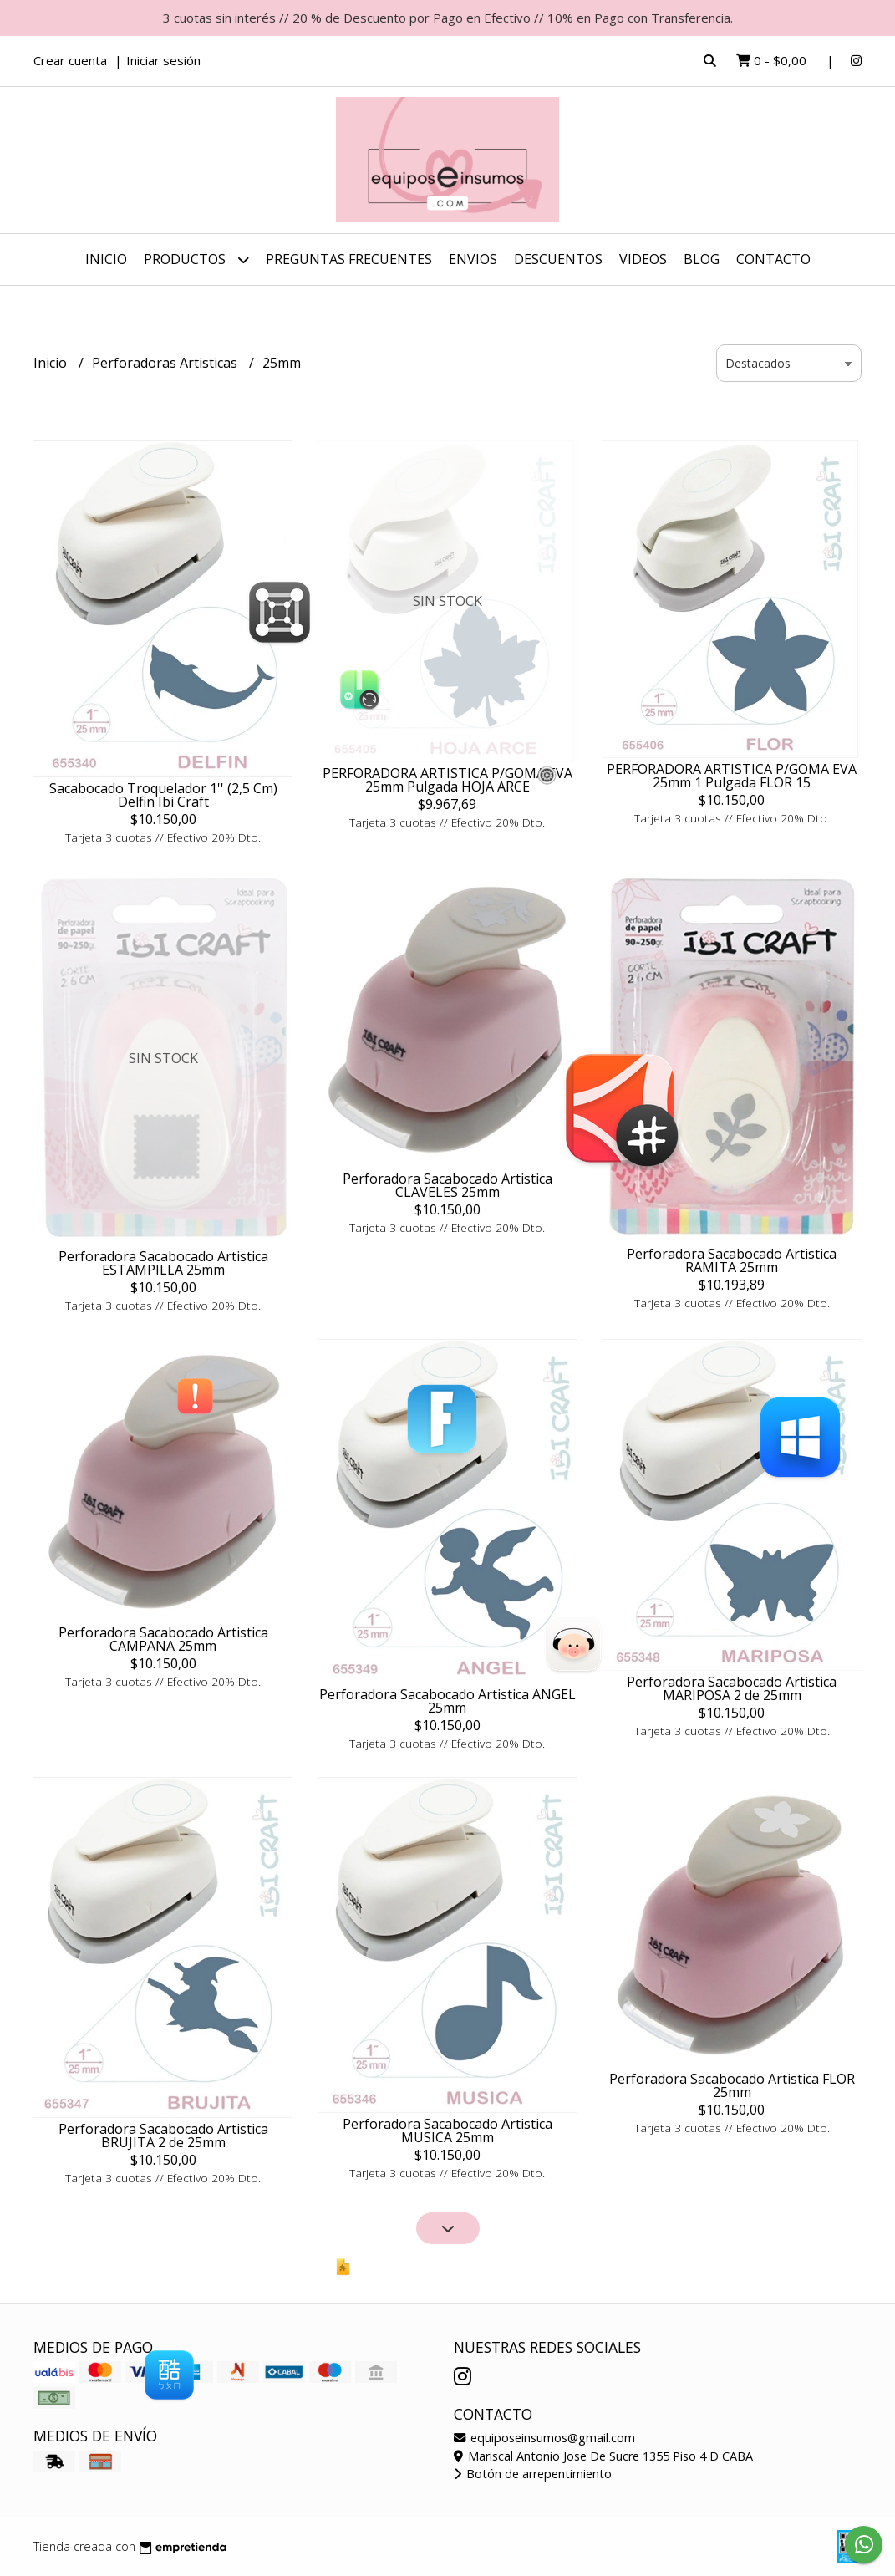  Describe the element at coordinates (359, 690) in the screenshot. I see `open yast system update manager` at that location.